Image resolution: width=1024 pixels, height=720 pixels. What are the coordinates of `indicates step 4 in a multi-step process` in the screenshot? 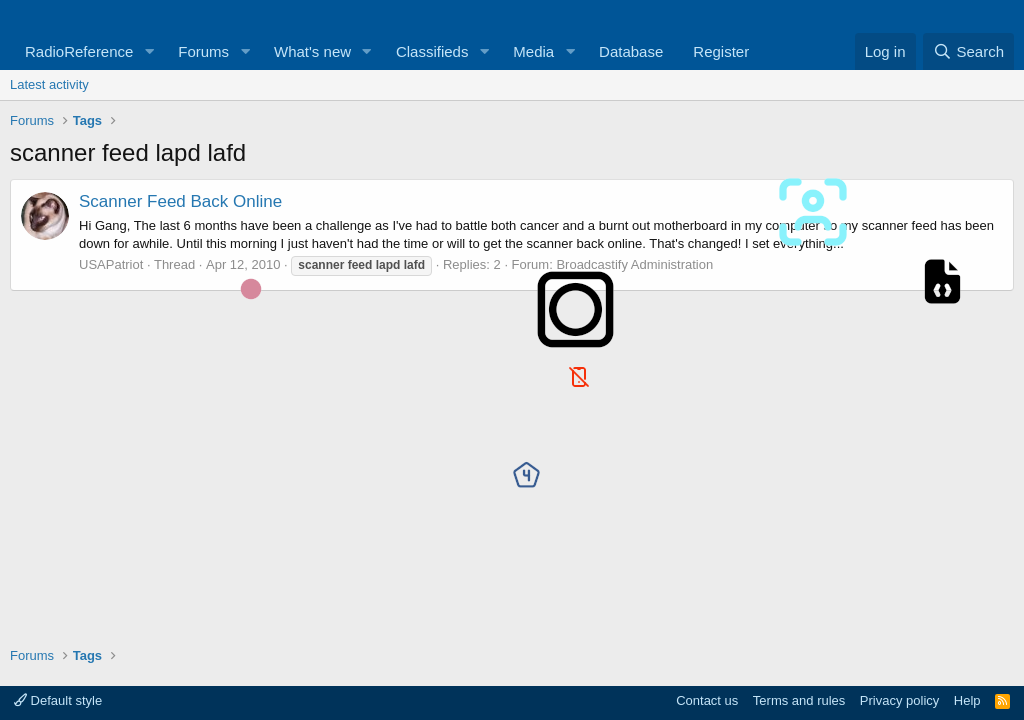 It's located at (526, 475).